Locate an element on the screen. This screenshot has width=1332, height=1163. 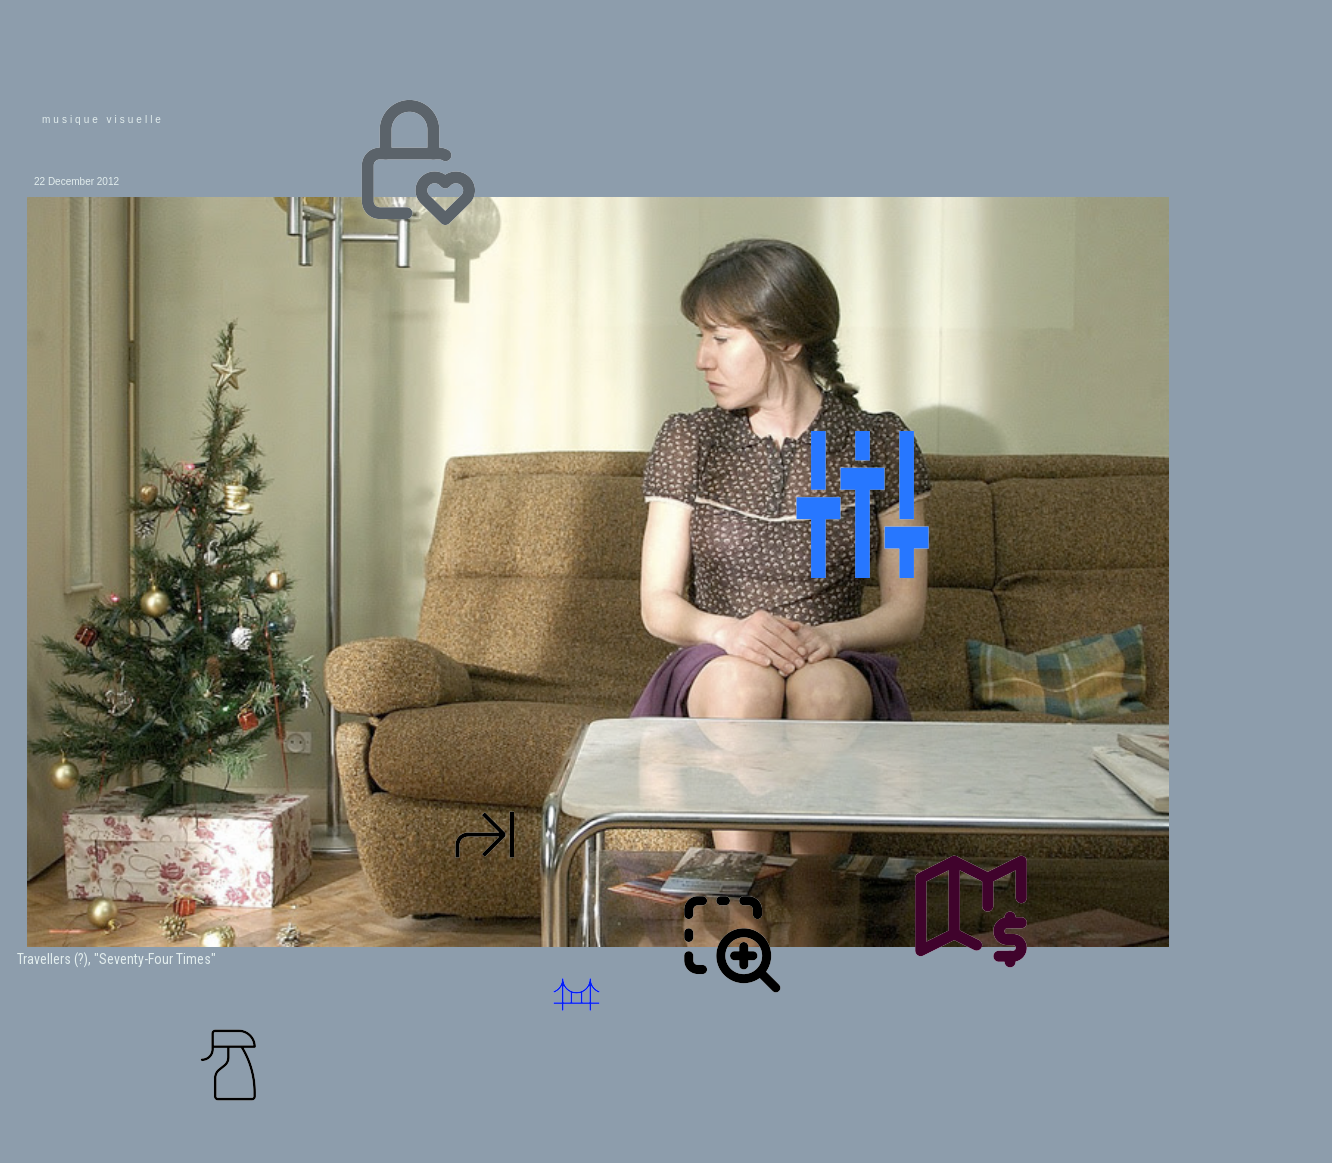
view location-based pricing or costs is located at coordinates (971, 906).